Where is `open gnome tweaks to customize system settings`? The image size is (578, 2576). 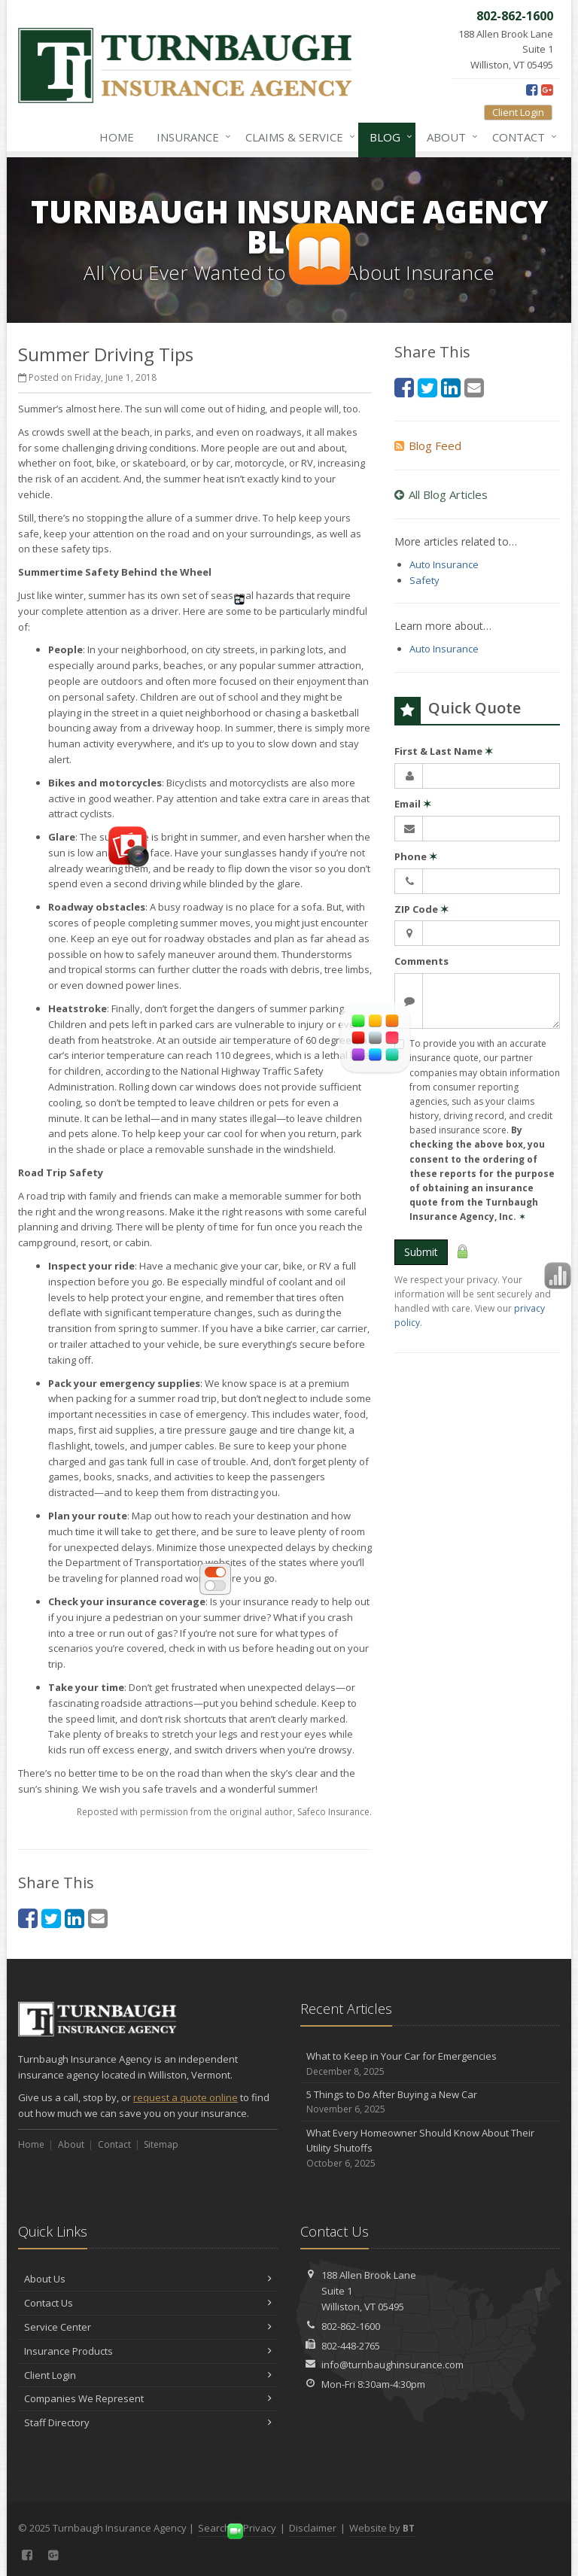 open gnome tweaks to customize system settings is located at coordinates (215, 1579).